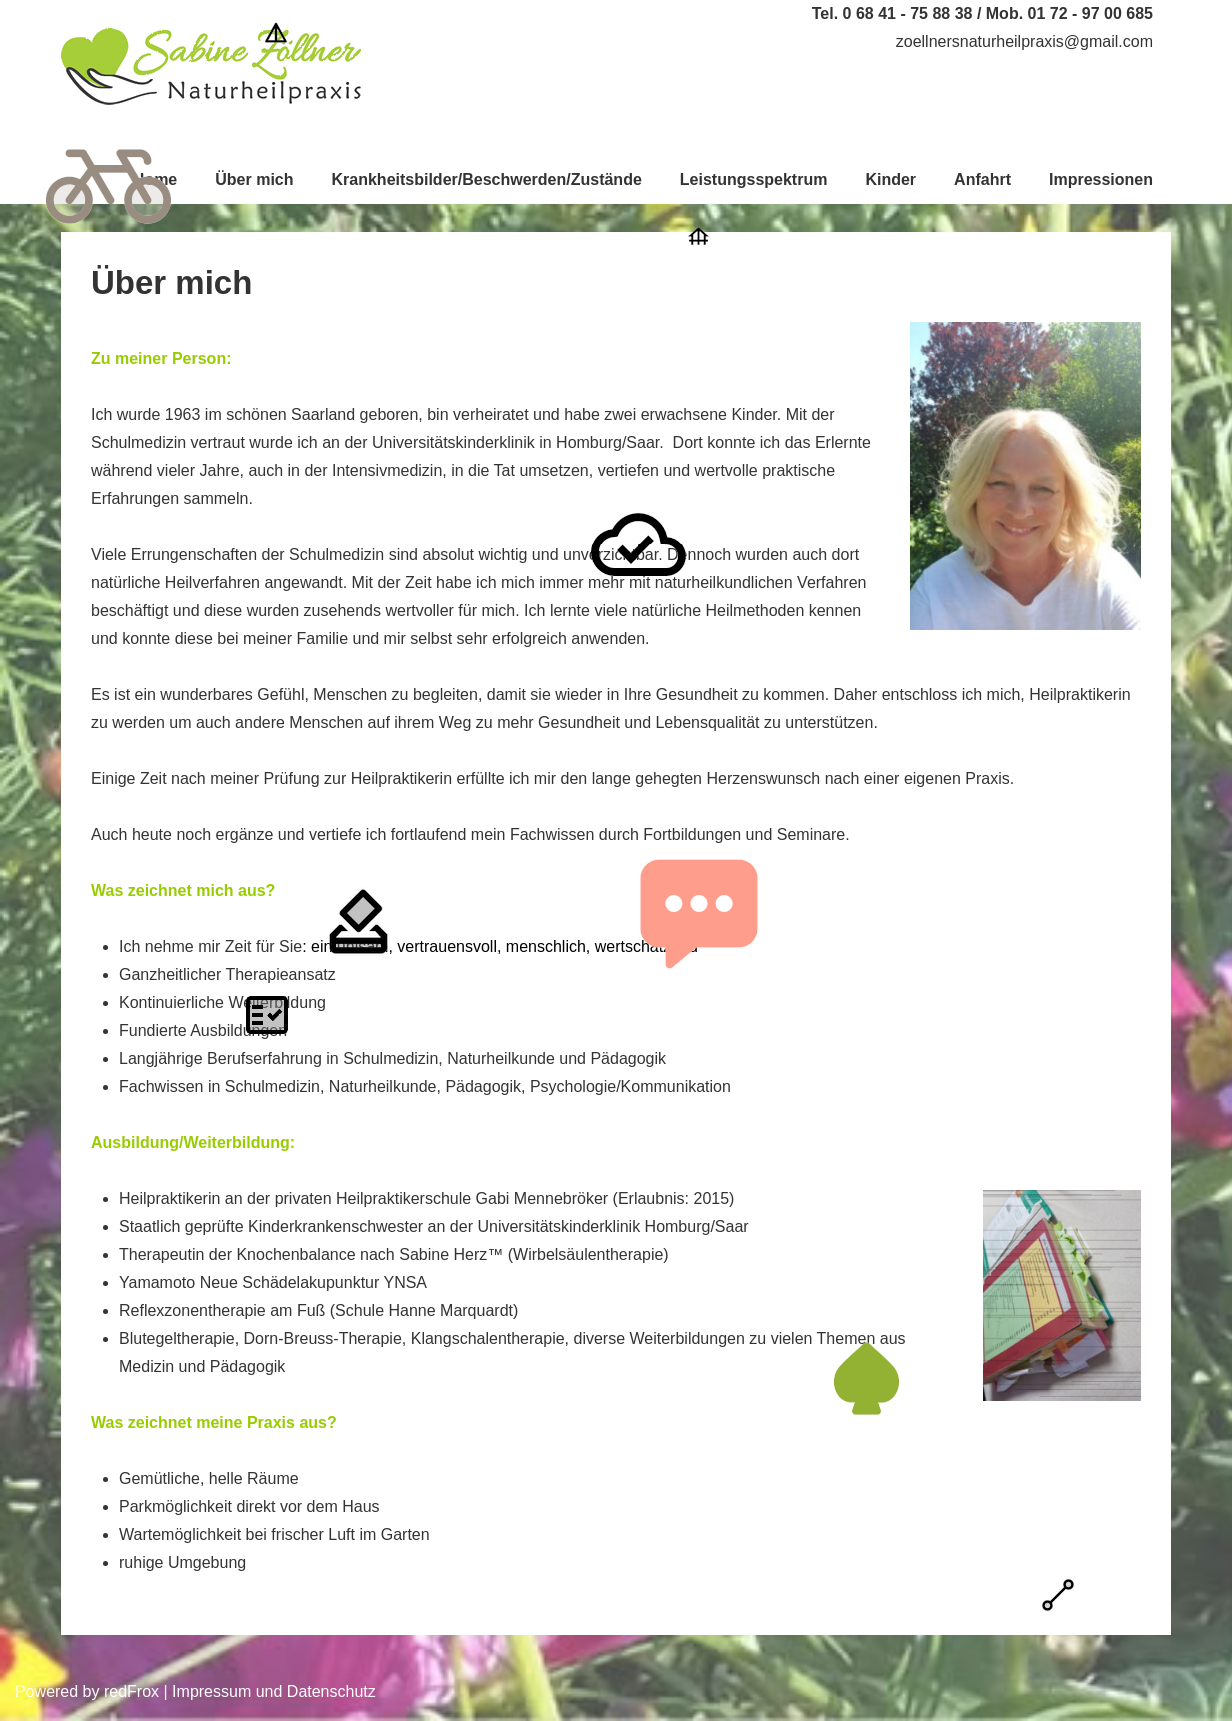  Describe the element at coordinates (267, 1015) in the screenshot. I see `verify or review checklist items` at that location.